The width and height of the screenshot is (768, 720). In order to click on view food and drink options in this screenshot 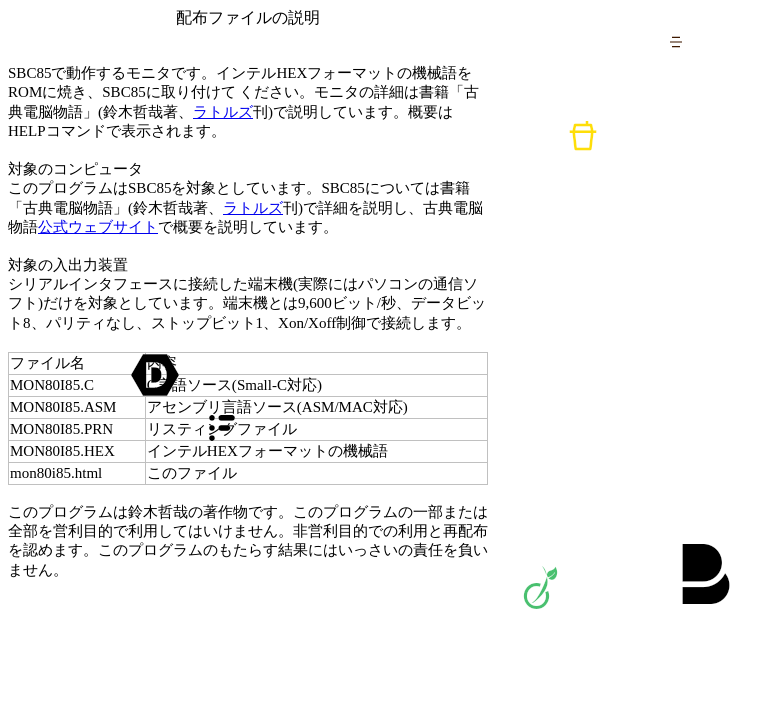, I will do `click(583, 137)`.